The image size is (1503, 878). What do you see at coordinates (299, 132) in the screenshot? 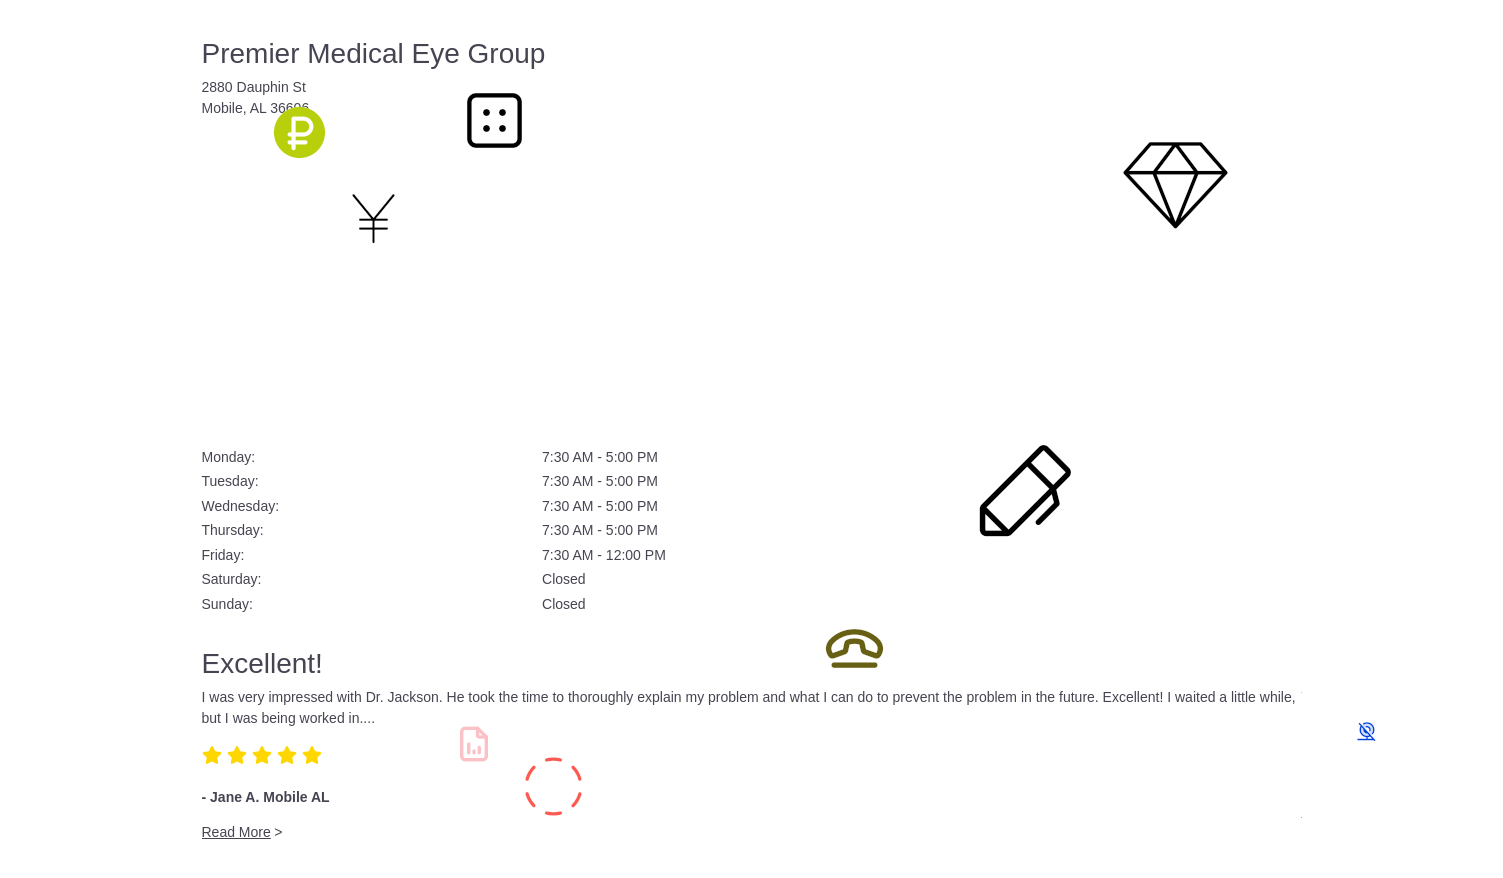
I see `view price in russian rubles` at bounding box center [299, 132].